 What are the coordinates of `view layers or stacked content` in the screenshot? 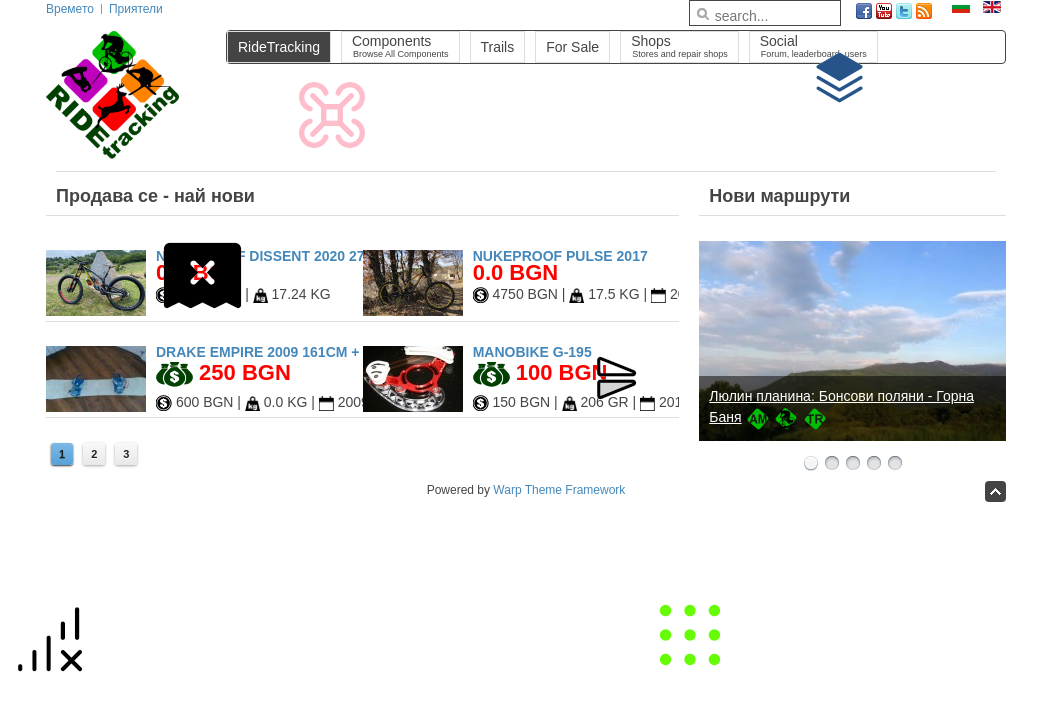 It's located at (839, 77).